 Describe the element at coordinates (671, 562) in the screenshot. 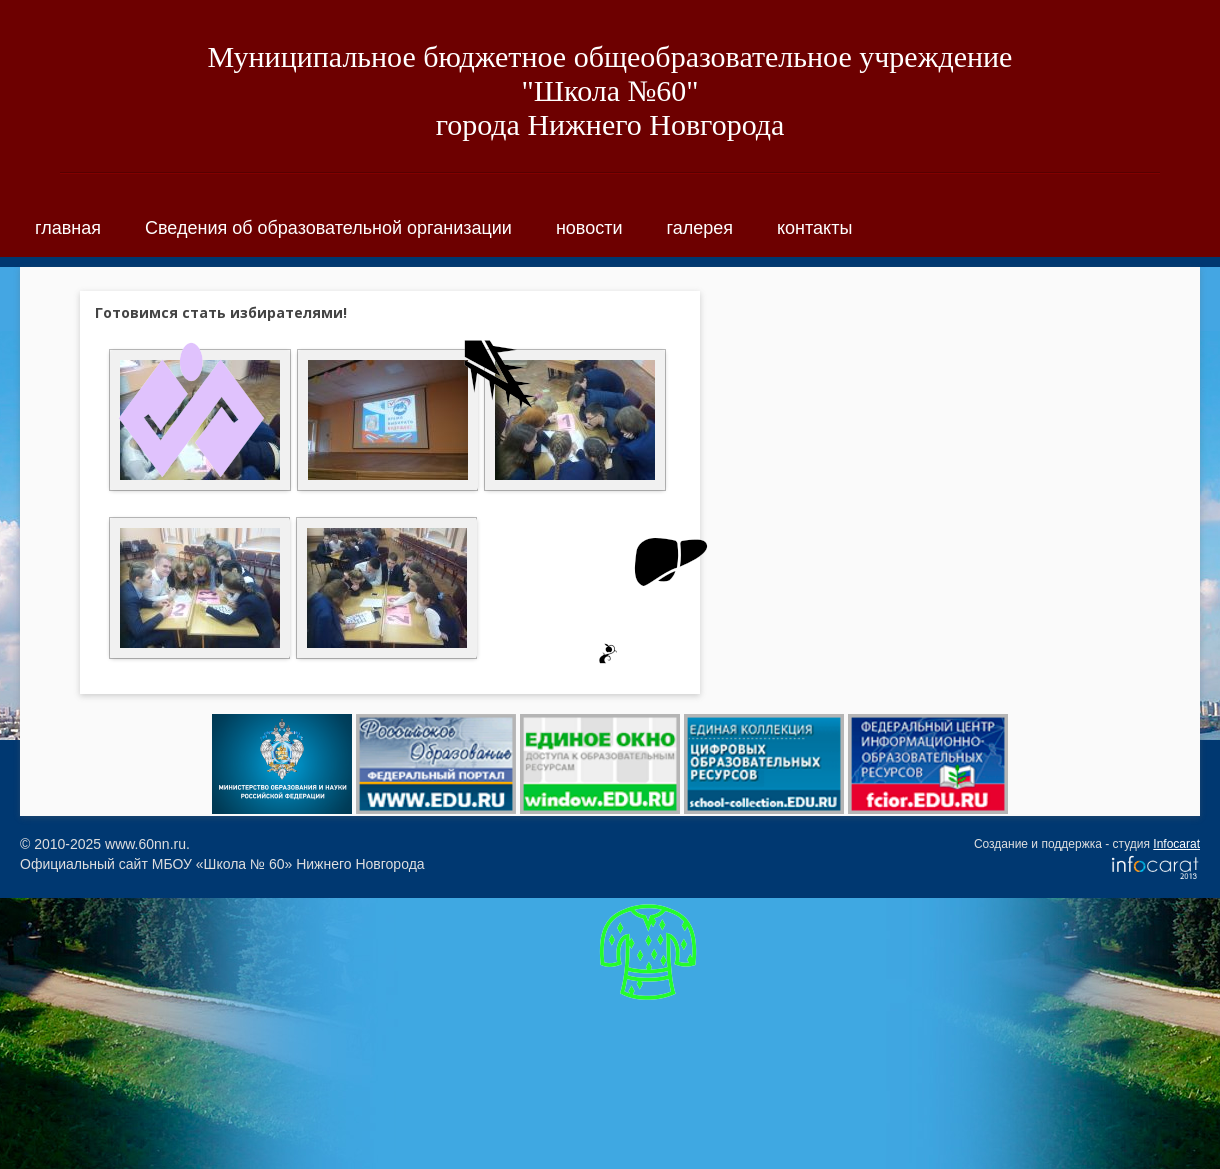

I see `view liver health information` at that location.